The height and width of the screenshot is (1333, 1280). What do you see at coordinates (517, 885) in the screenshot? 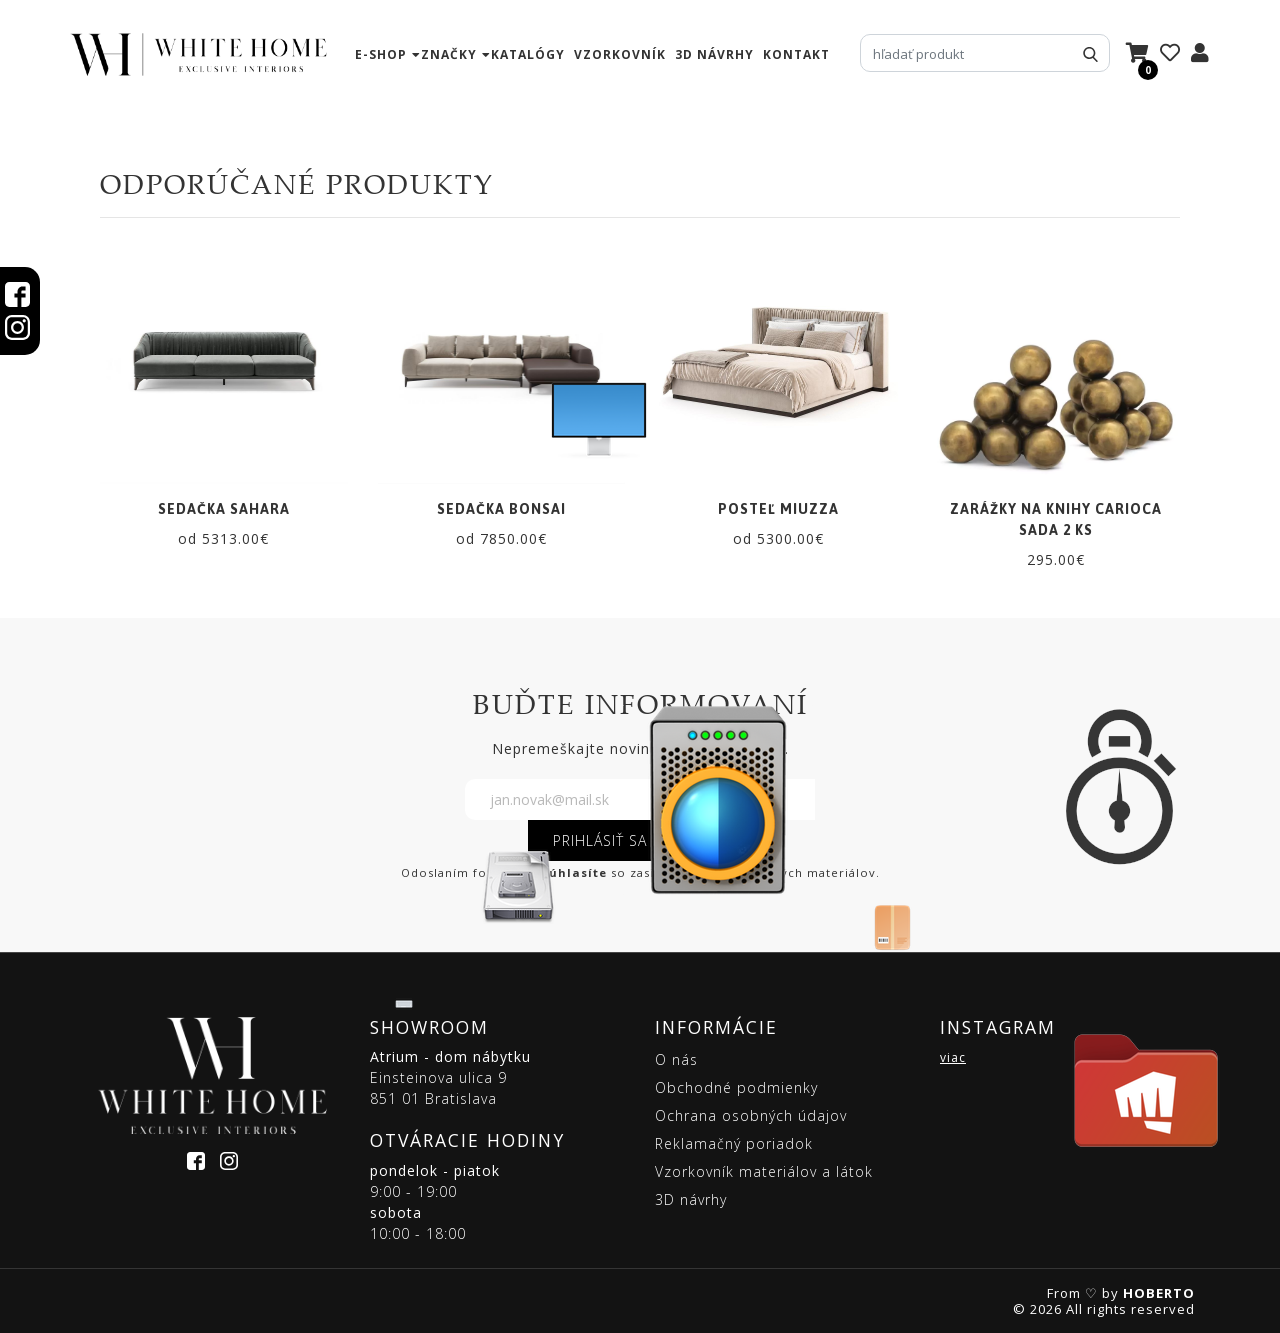
I see `mount or access a disk image file` at bounding box center [517, 885].